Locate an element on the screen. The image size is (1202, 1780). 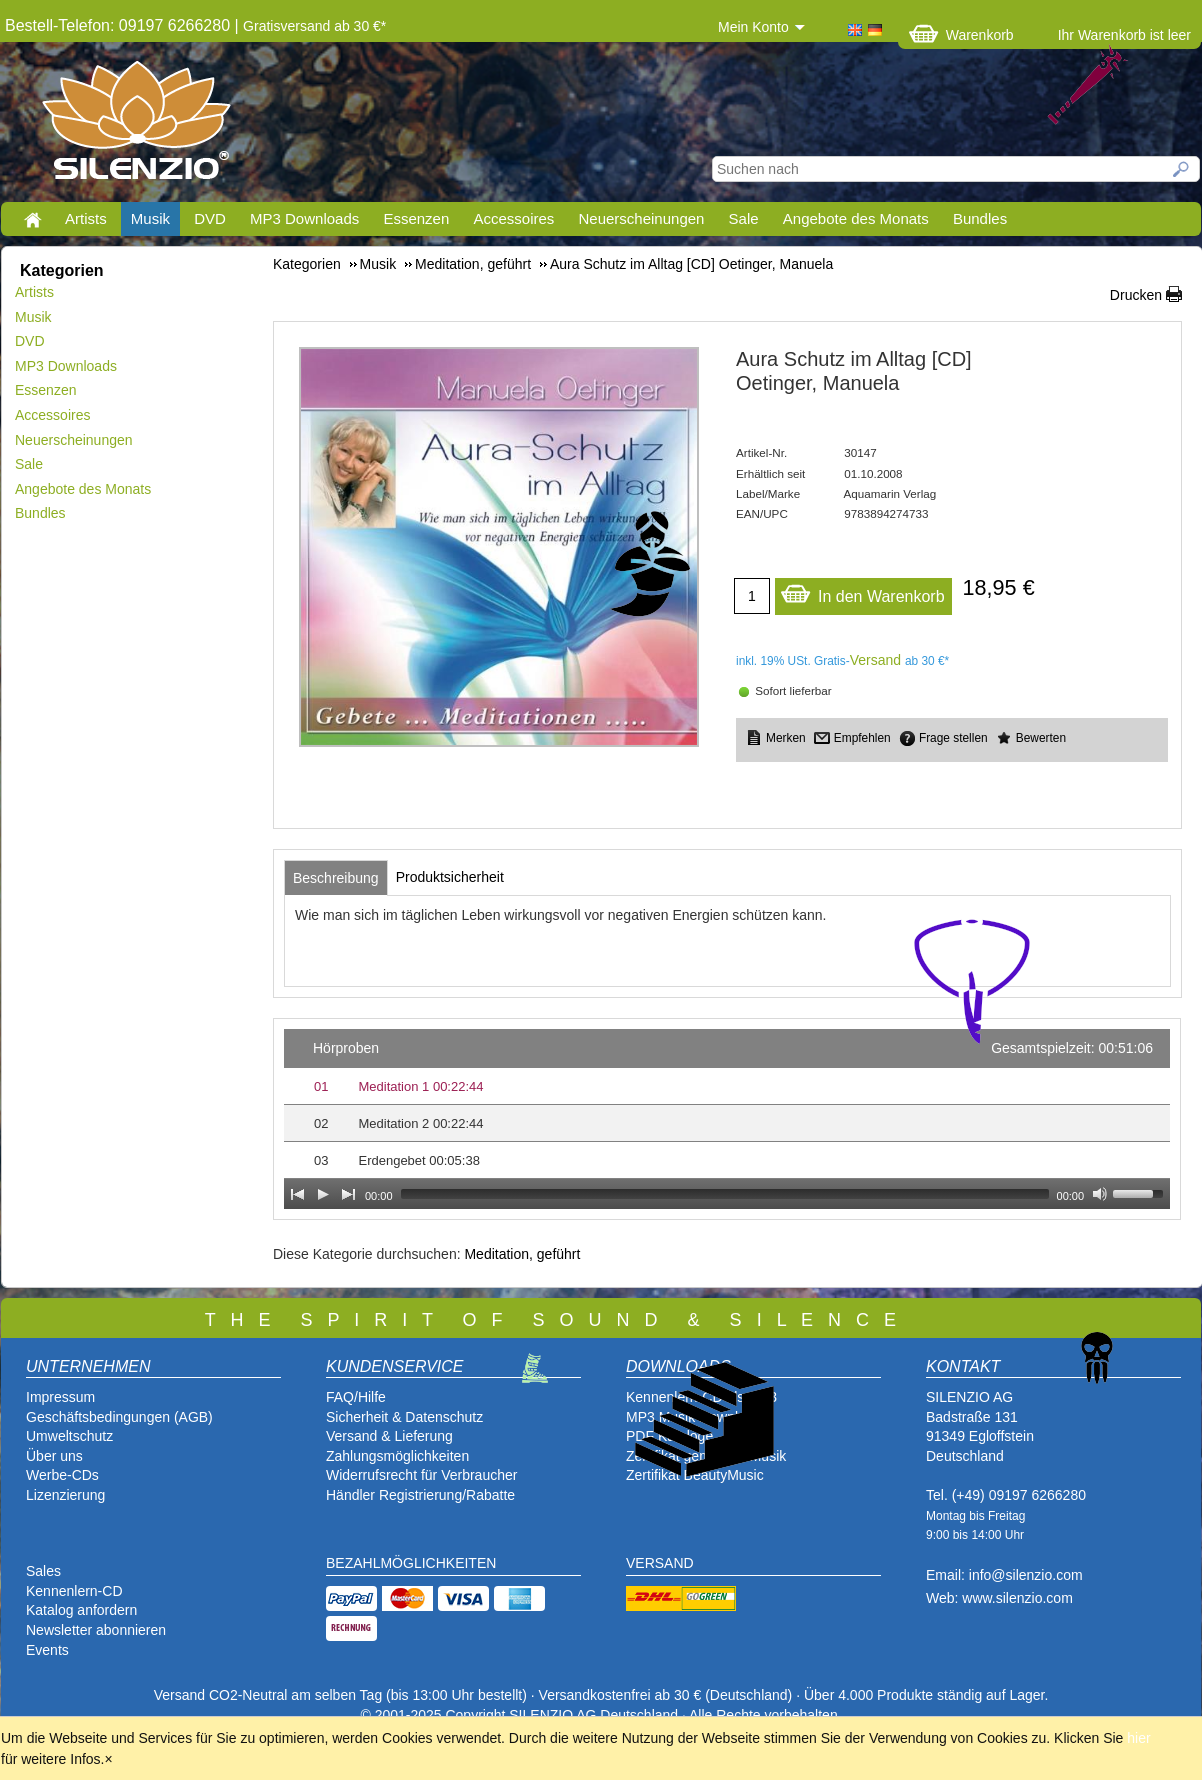
navigate between levels or floors is located at coordinates (704, 1419).